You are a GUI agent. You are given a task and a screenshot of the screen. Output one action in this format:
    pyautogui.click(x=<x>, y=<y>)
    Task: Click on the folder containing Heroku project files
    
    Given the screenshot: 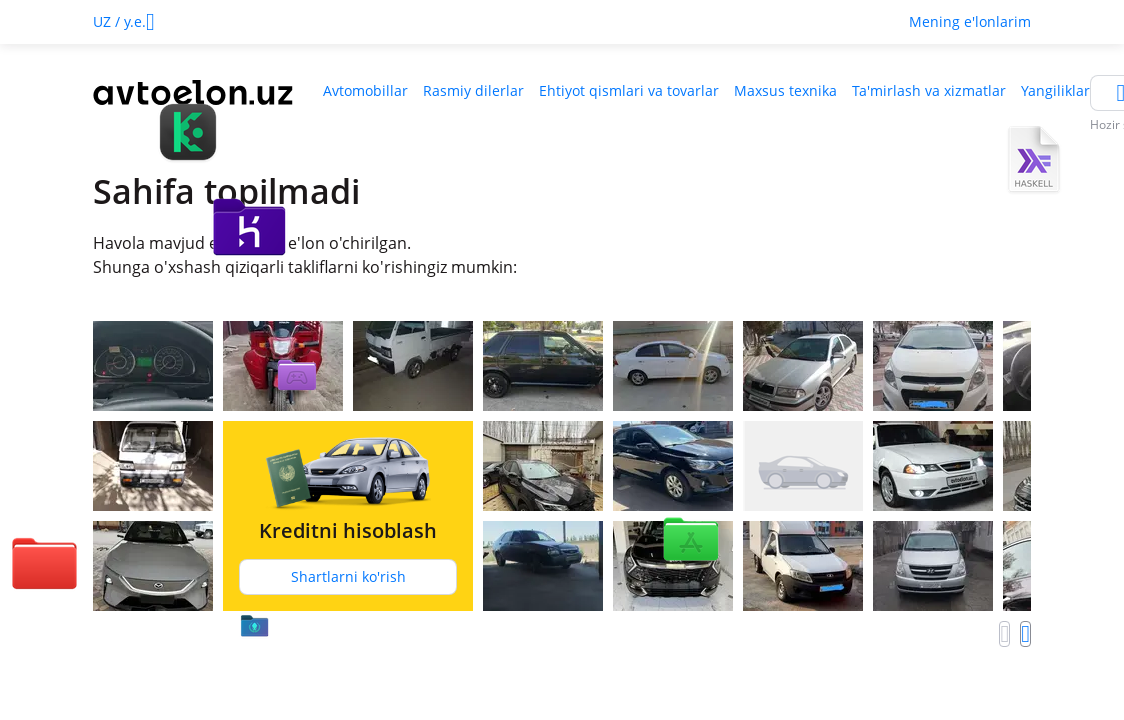 What is the action you would take?
    pyautogui.click(x=249, y=229)
    